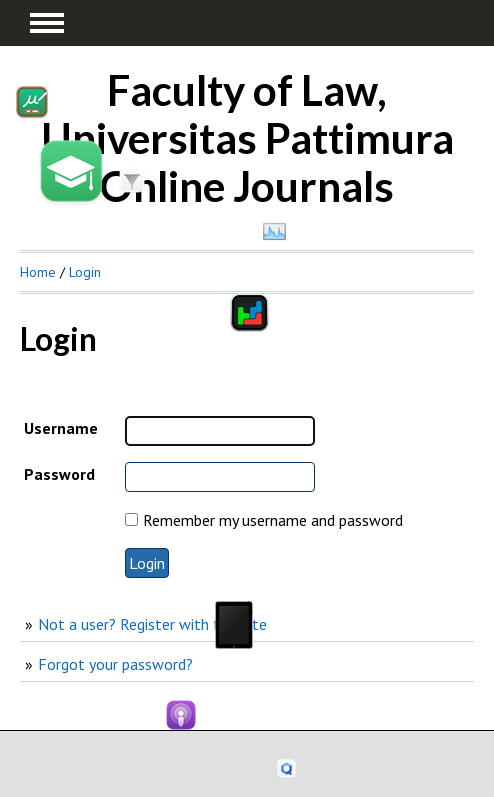  I want to click on open the apple podcasts app, so click(181, 715).